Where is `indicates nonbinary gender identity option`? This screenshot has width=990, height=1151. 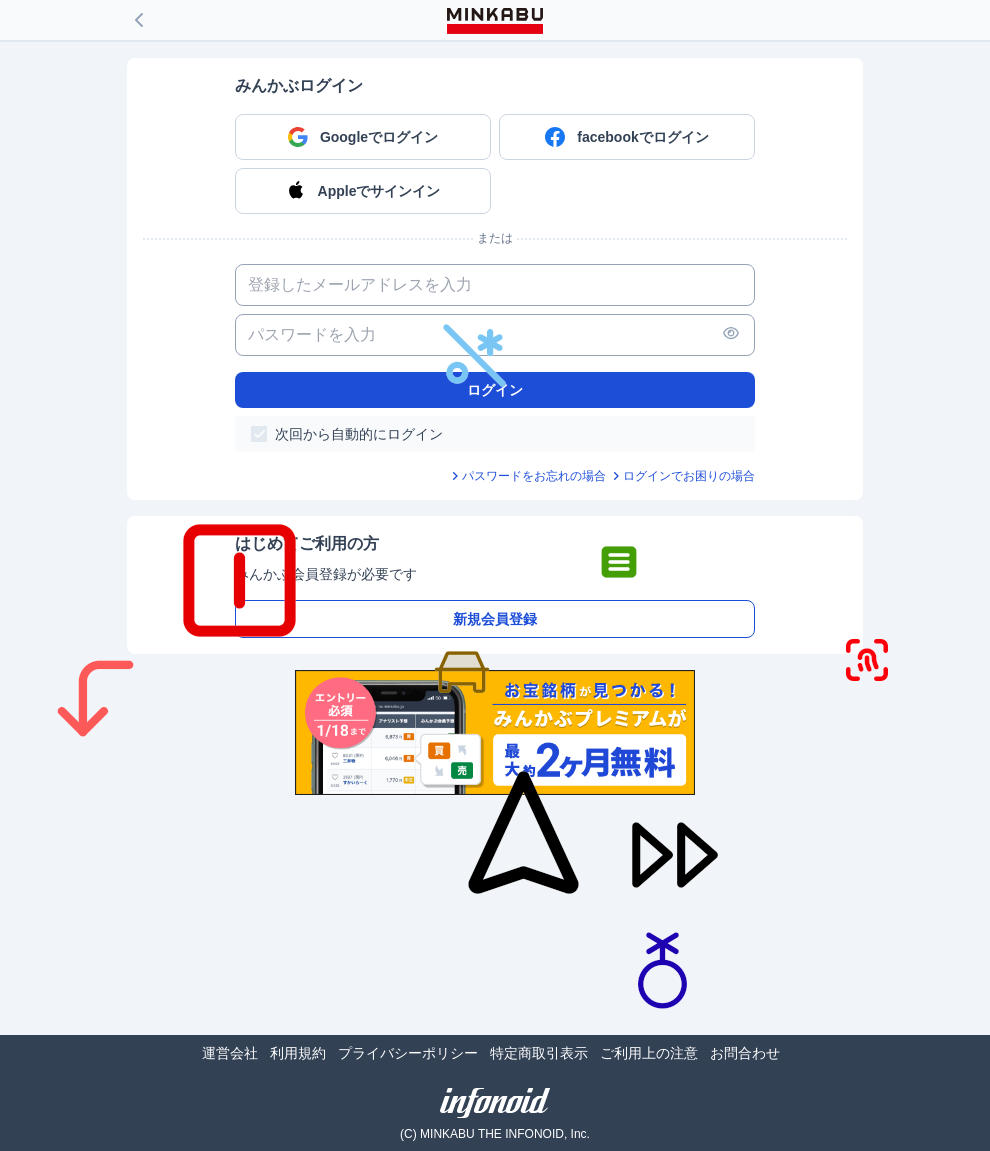 indicates nonbinary gender identity option is located at coordinates (662, 970).